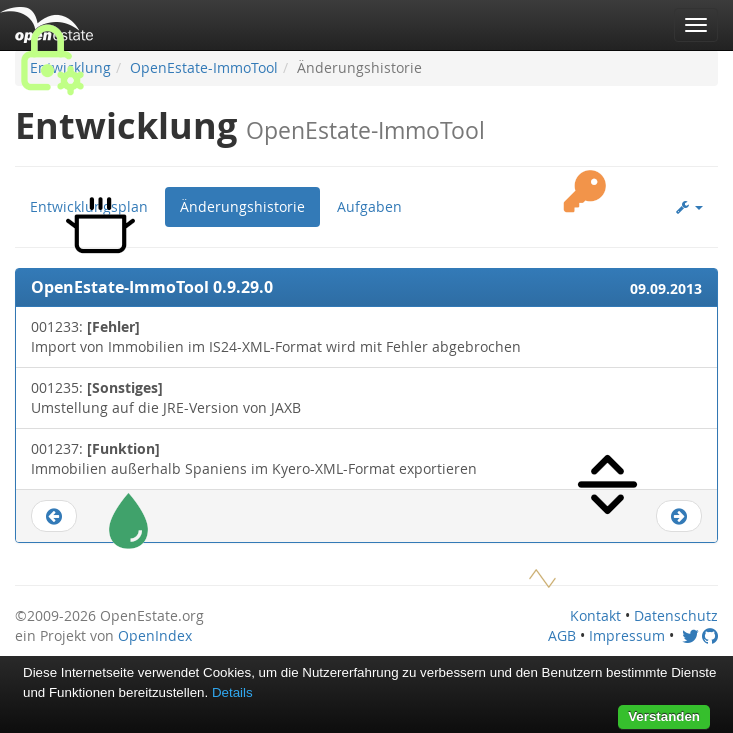 The height and width of the screenshot is (733, 733). What do you see at coordinates (100, 229) in the screenshot?
I see `access recipes or cooking features` at bounding box center [100, 229].